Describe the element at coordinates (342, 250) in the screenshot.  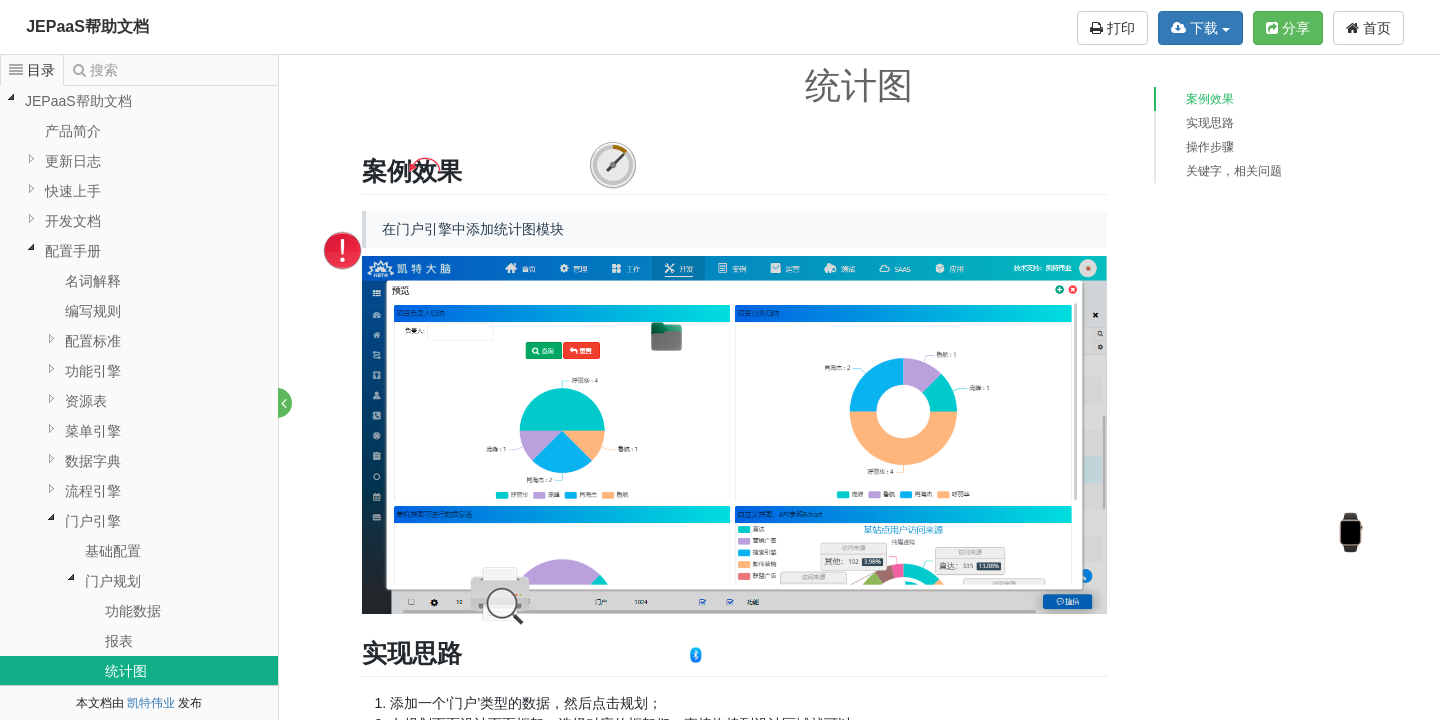
I see `indicates a warning or alert requiring attention` at that location.